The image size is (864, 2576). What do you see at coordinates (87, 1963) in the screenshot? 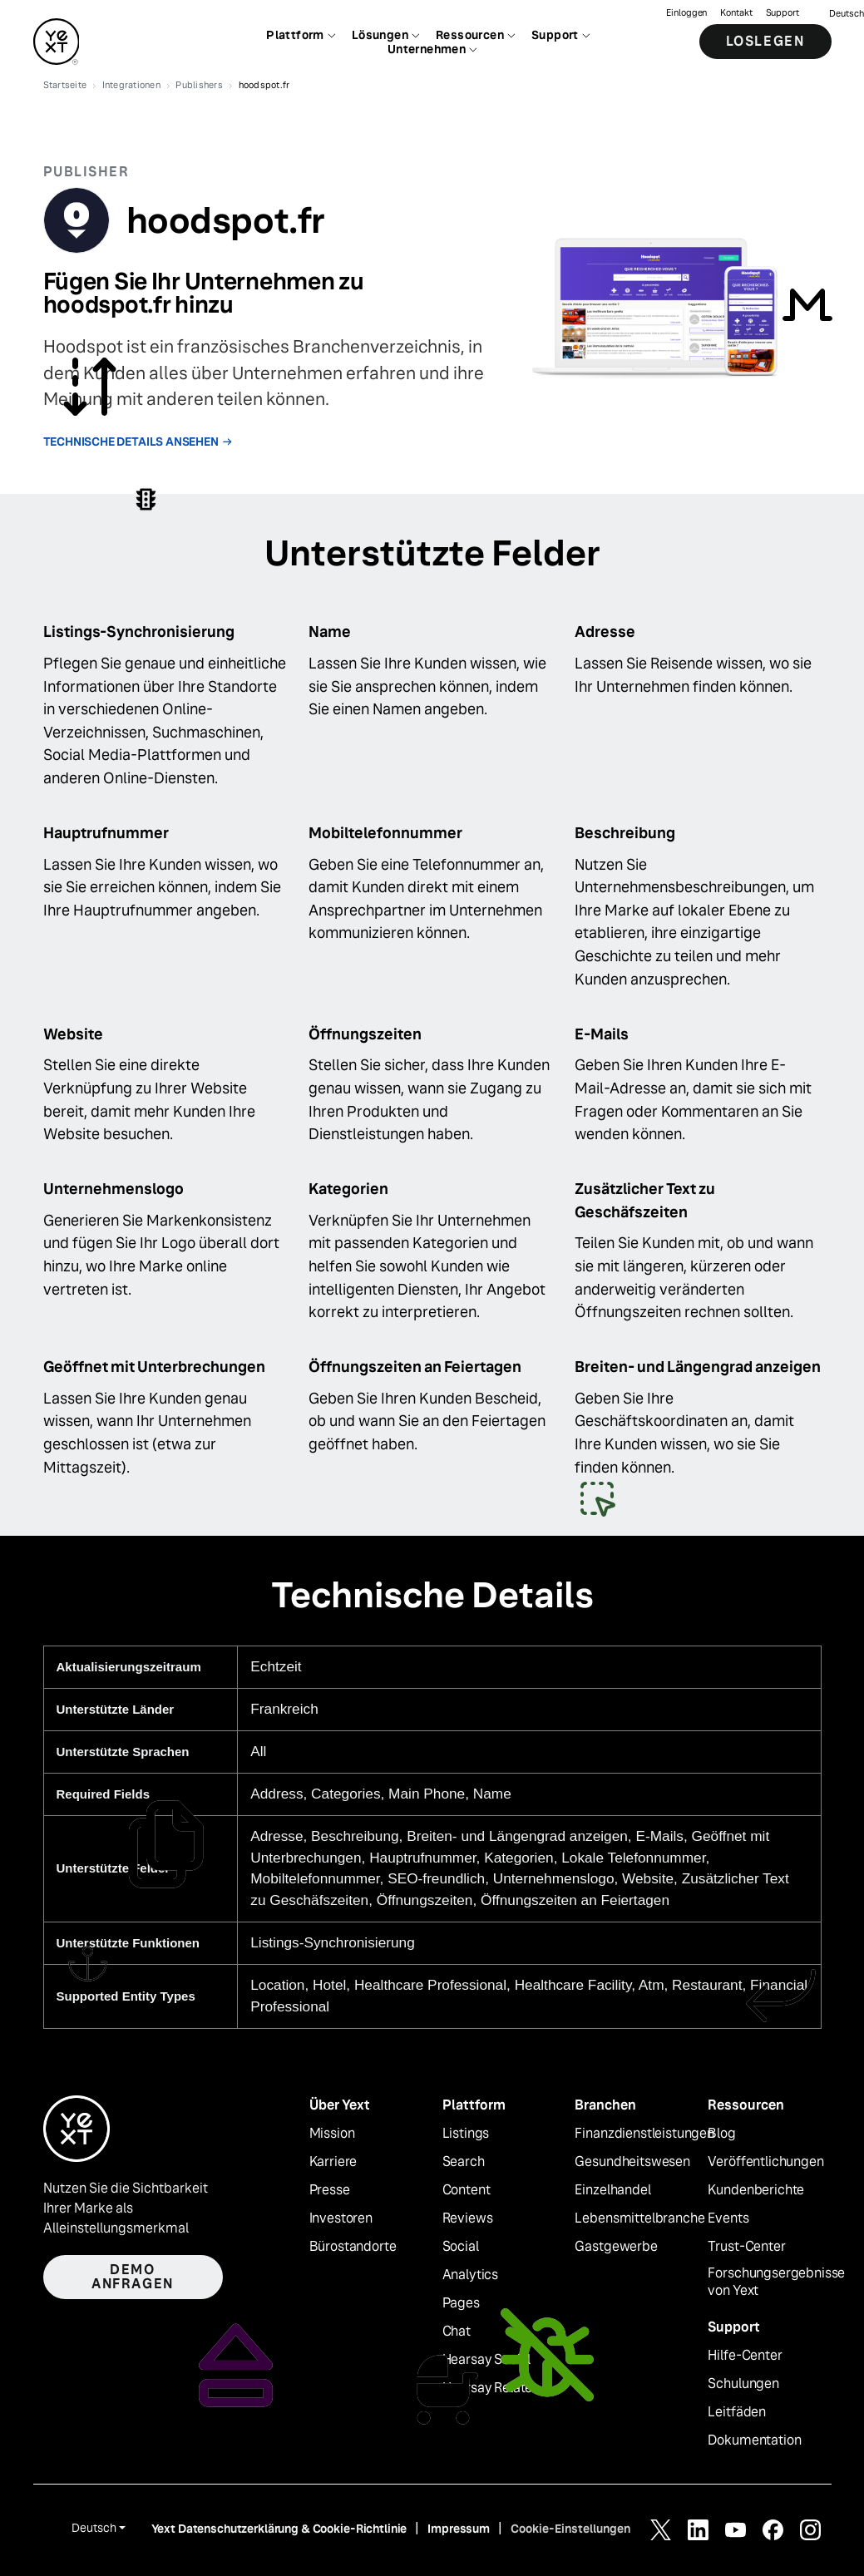
I see `anchor point or fixed position marker` at bounding box center [87, 1963].